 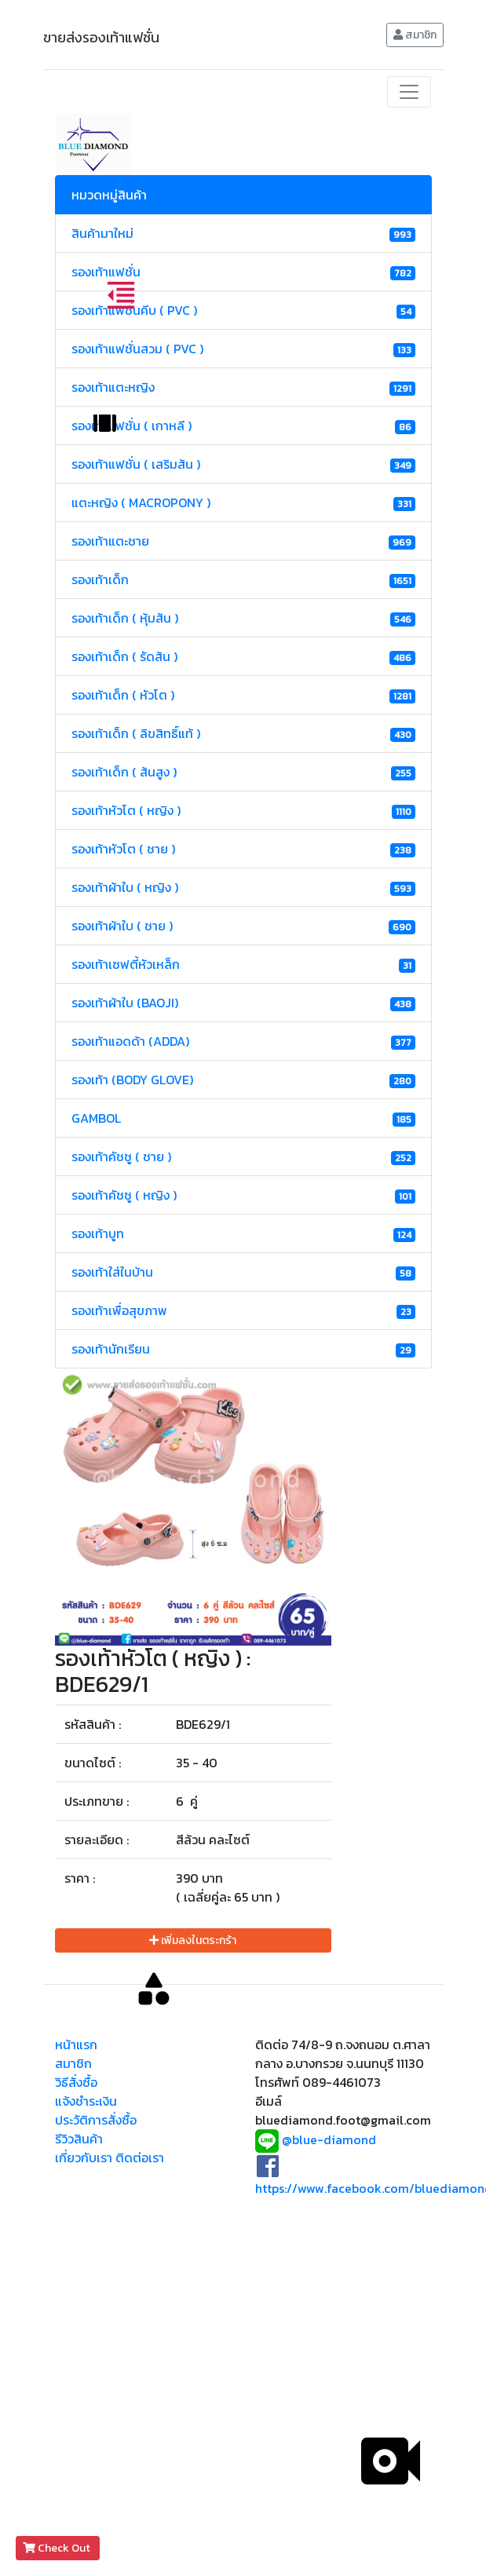 I want to click on switch to array or column view layout, so click(x=104, y=423).